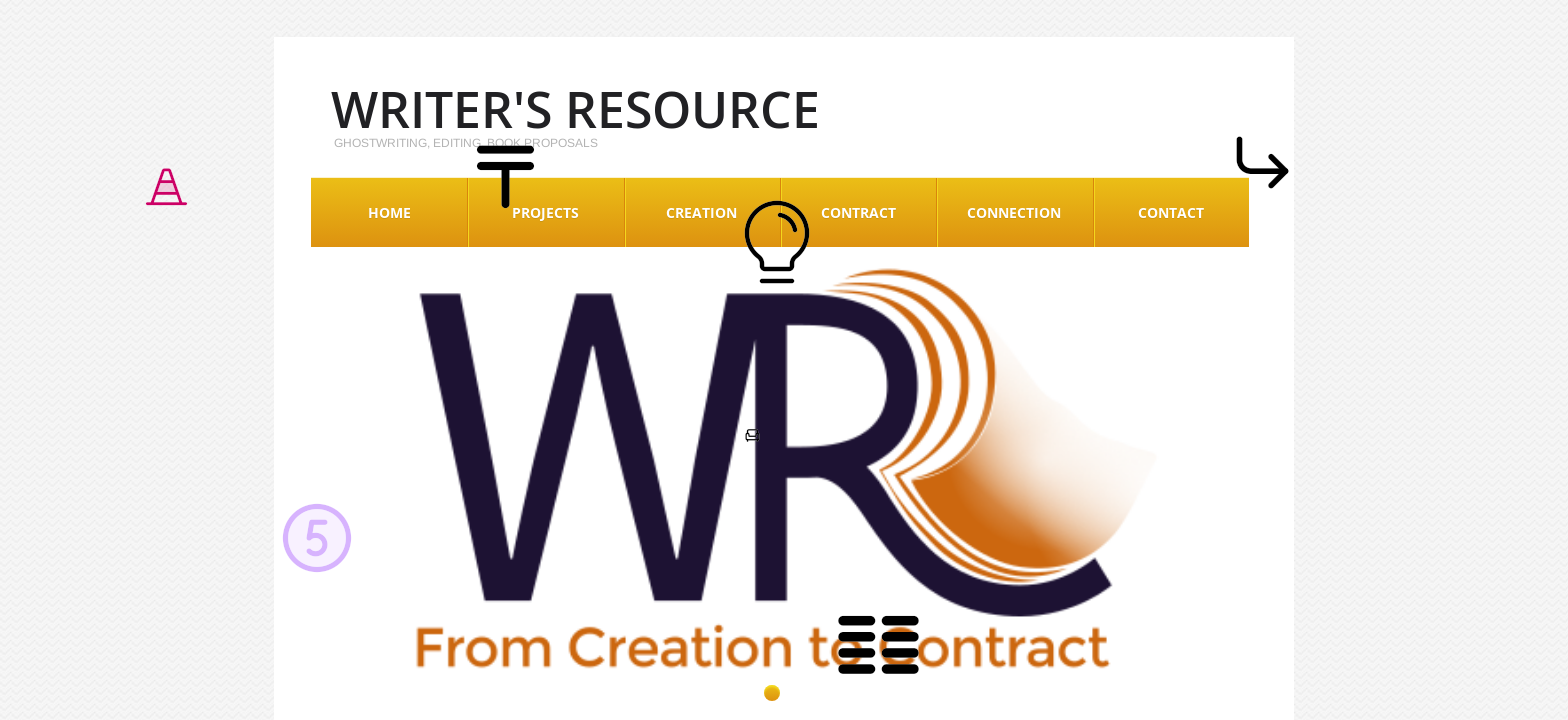  Describe the element at coordinates (1262, 162) in the screenshot. I see `reply to a message or thread` at that location.